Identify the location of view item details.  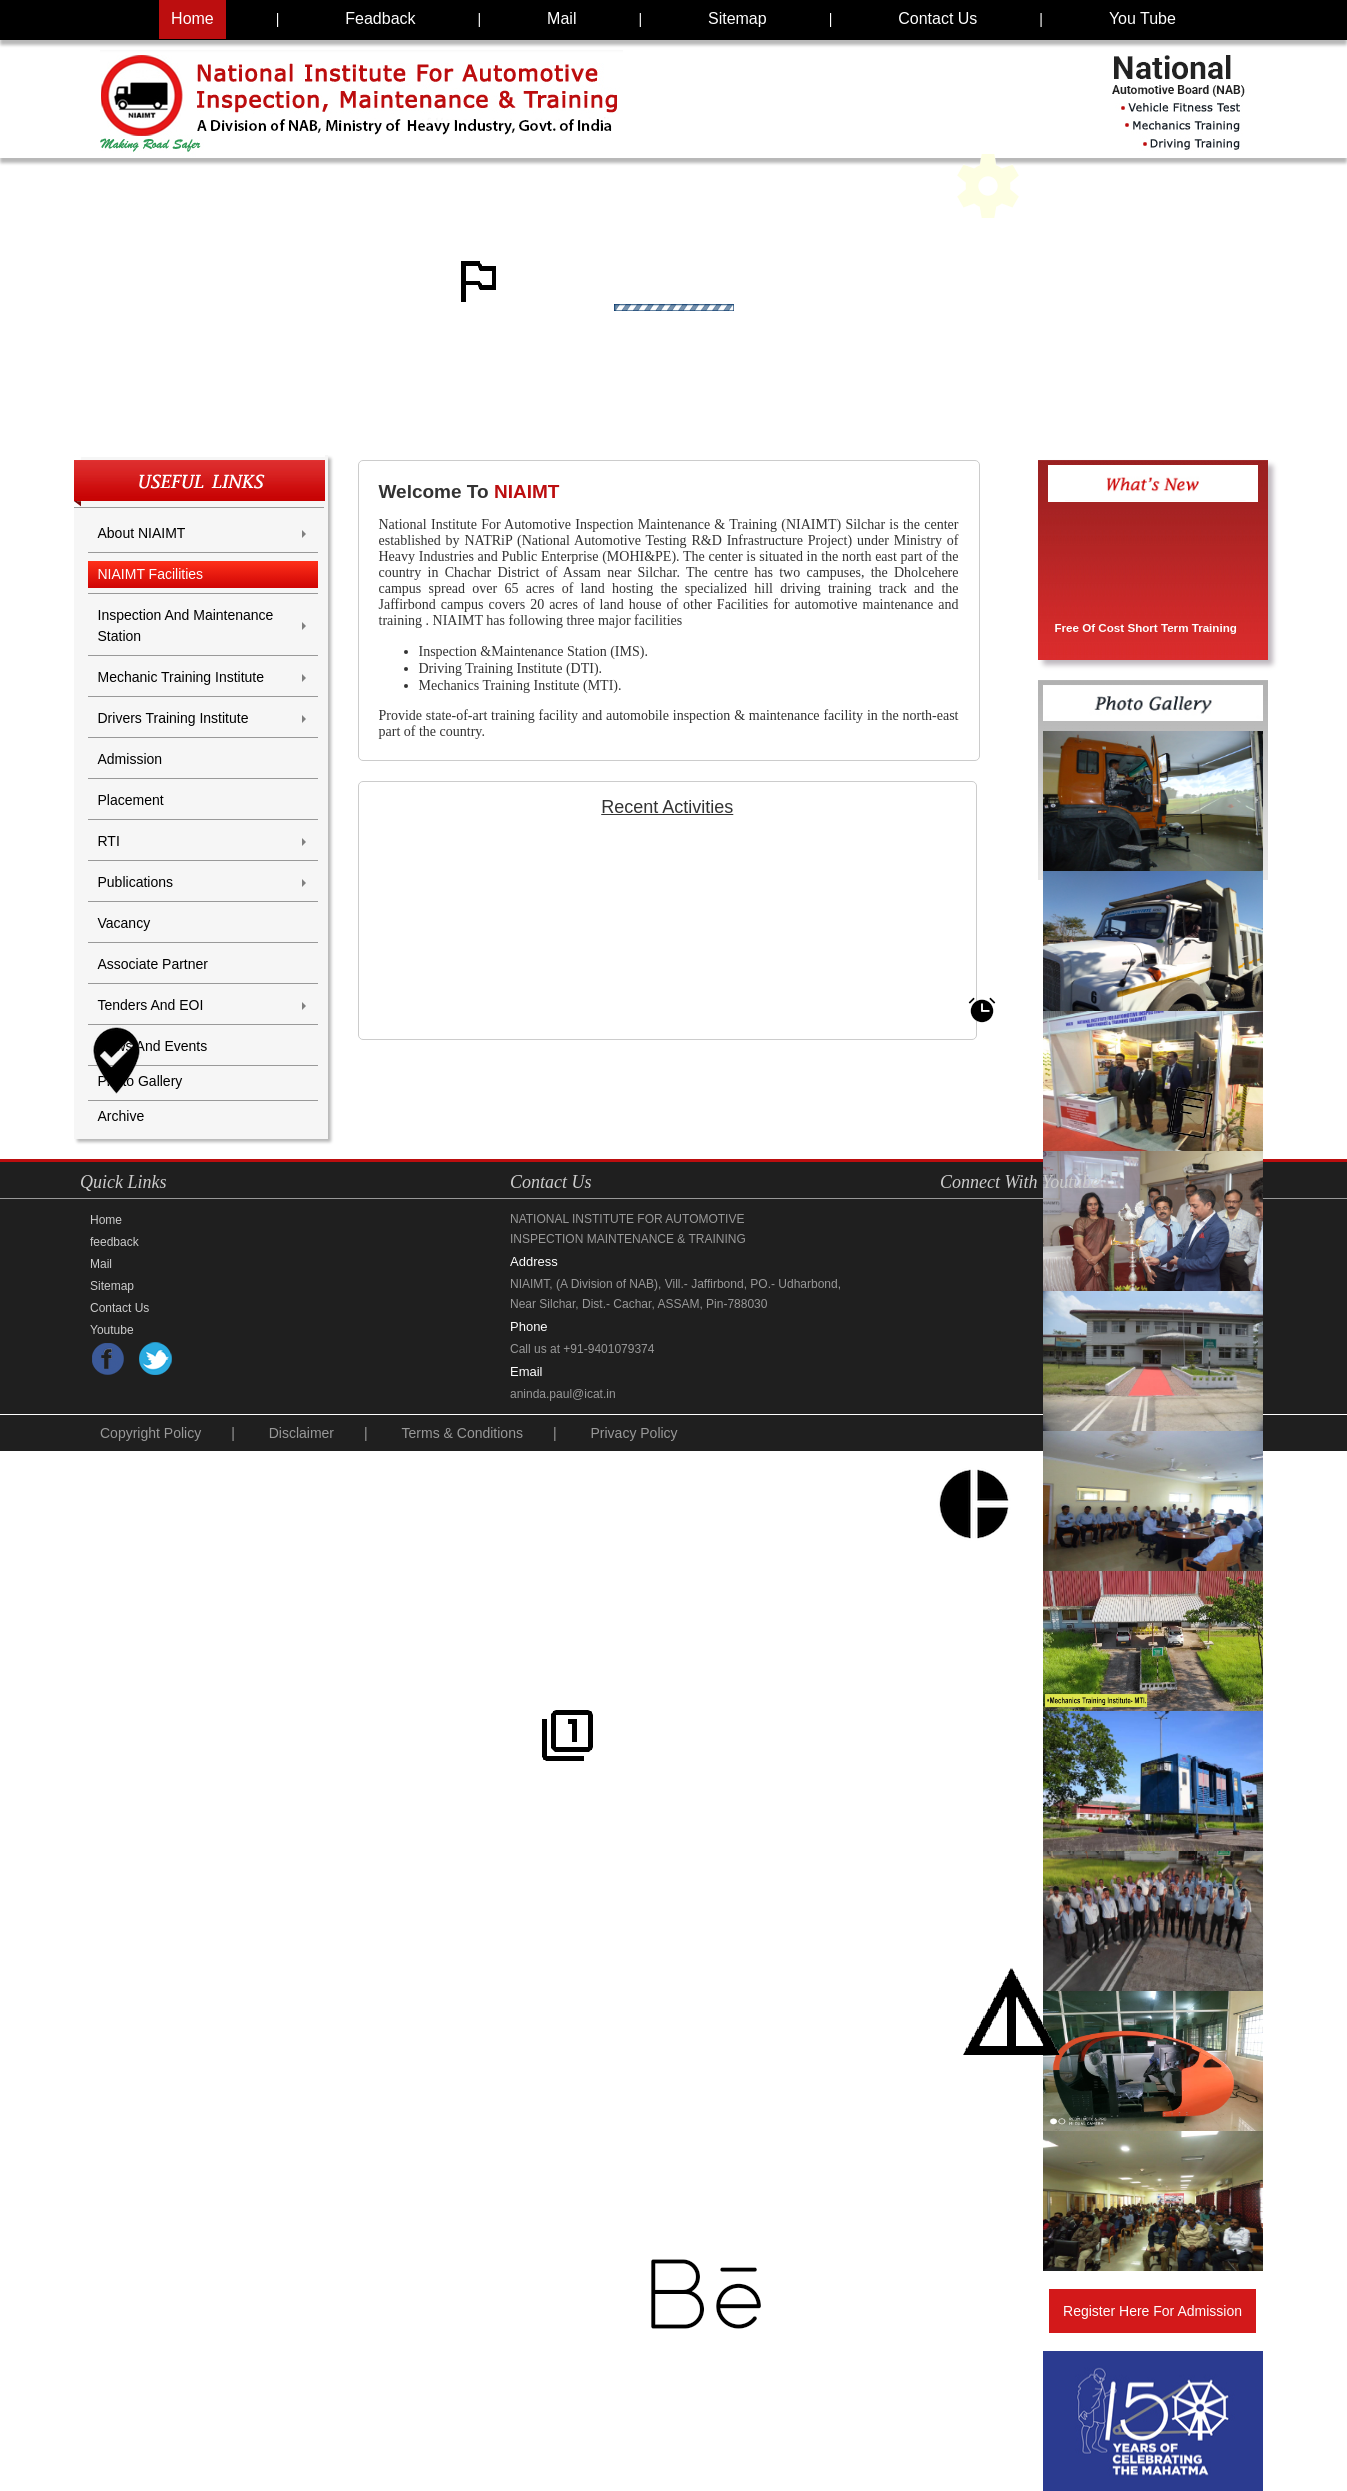
(1011, 2011).